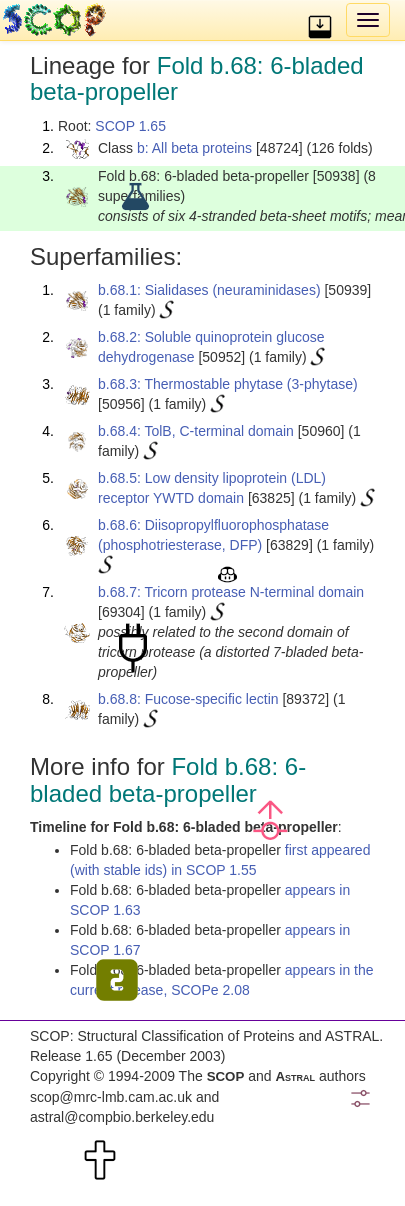 This screenshot has height=1206, width=405. What do you see at coordinates (227, 574) in the screenshot?
I see `access GitHub Copilot AI assistant` at bounding box center [227, 574].